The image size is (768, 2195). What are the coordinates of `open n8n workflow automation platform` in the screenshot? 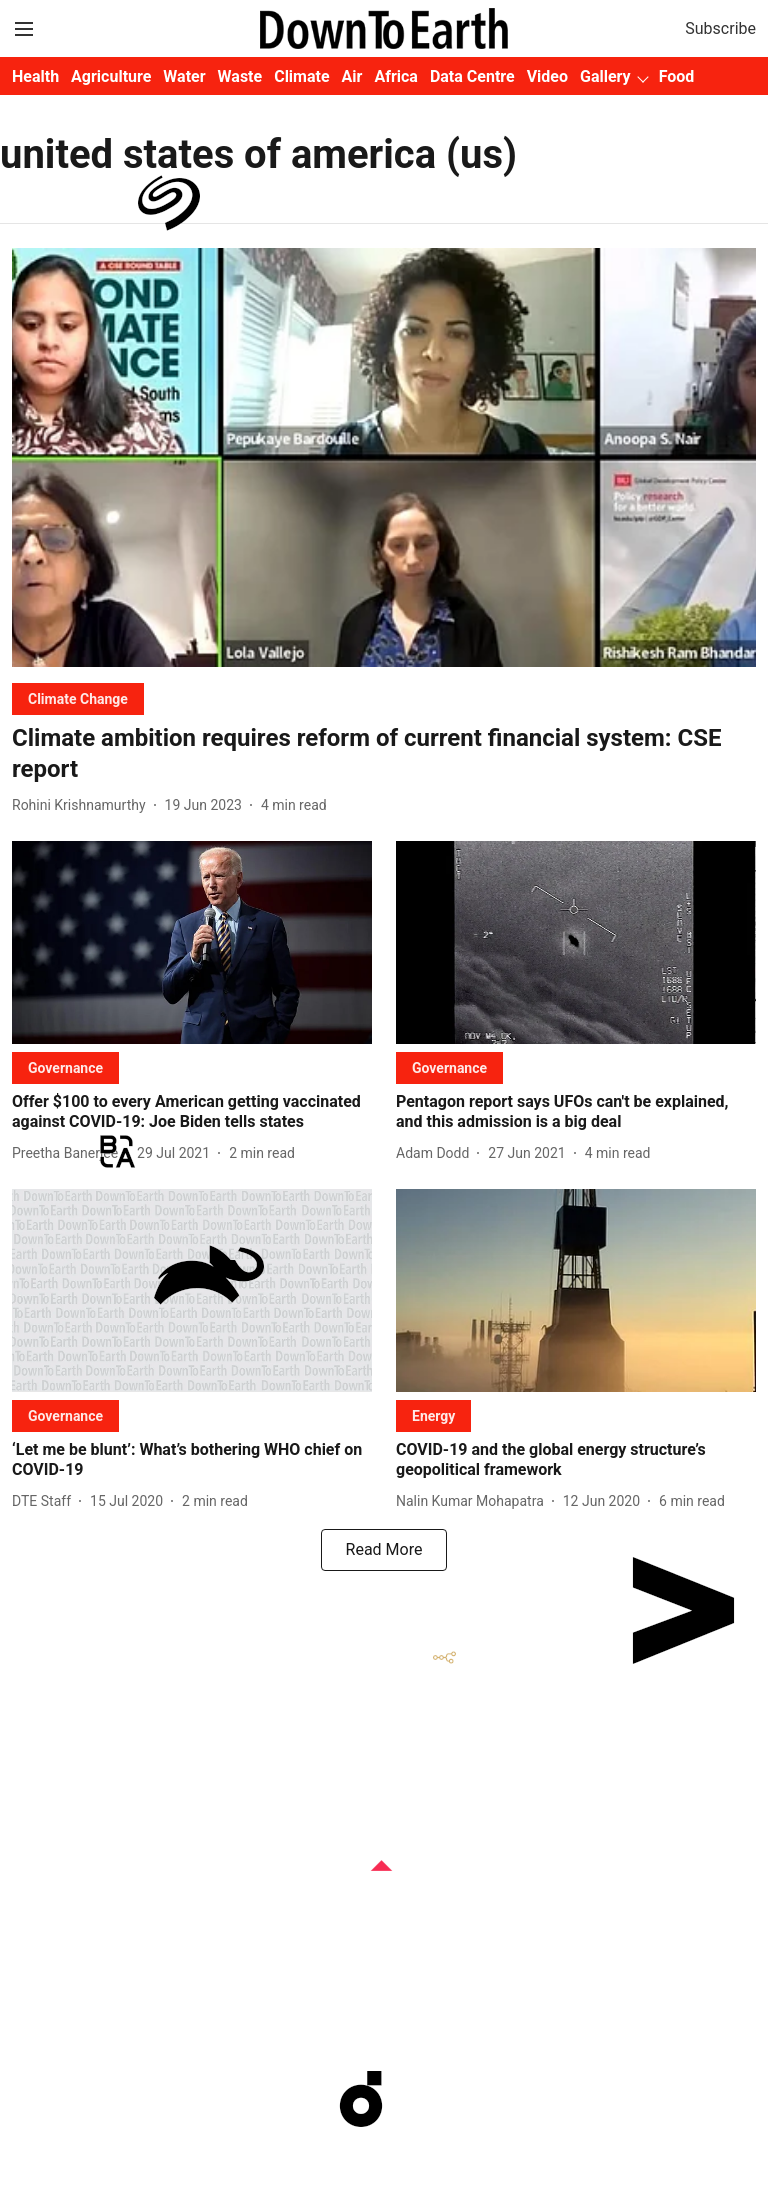 It's located at (444, 1657).